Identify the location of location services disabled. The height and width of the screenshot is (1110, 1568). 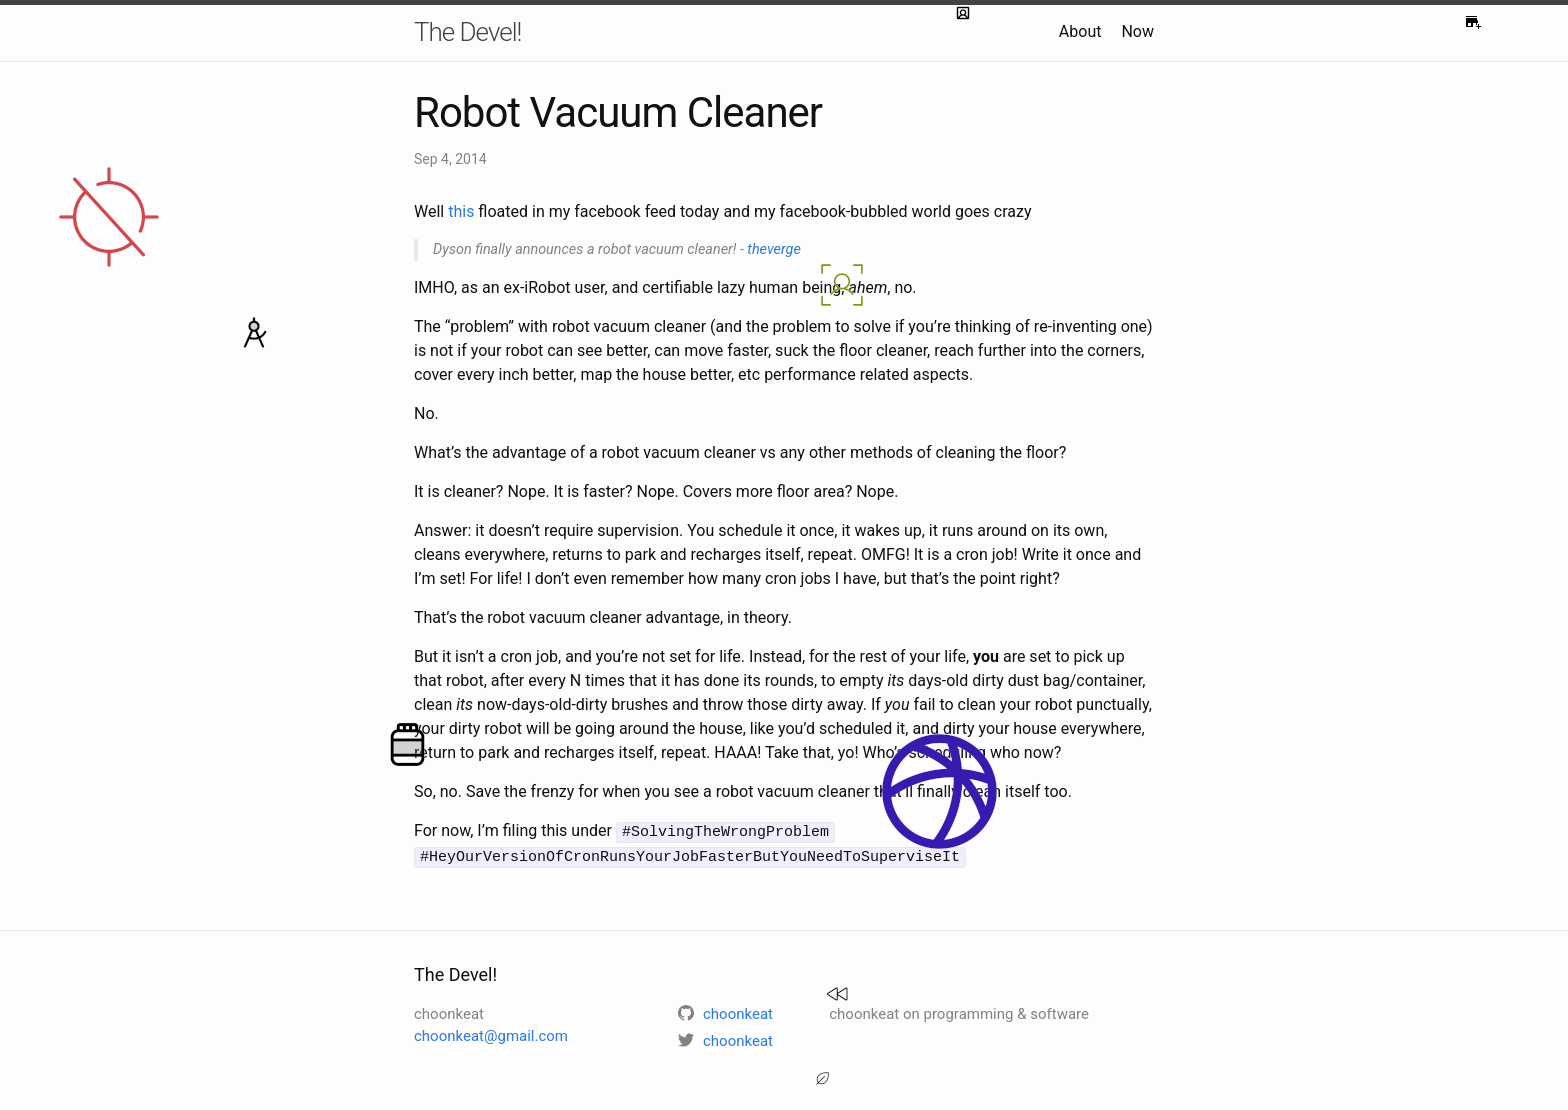
(109, 217).